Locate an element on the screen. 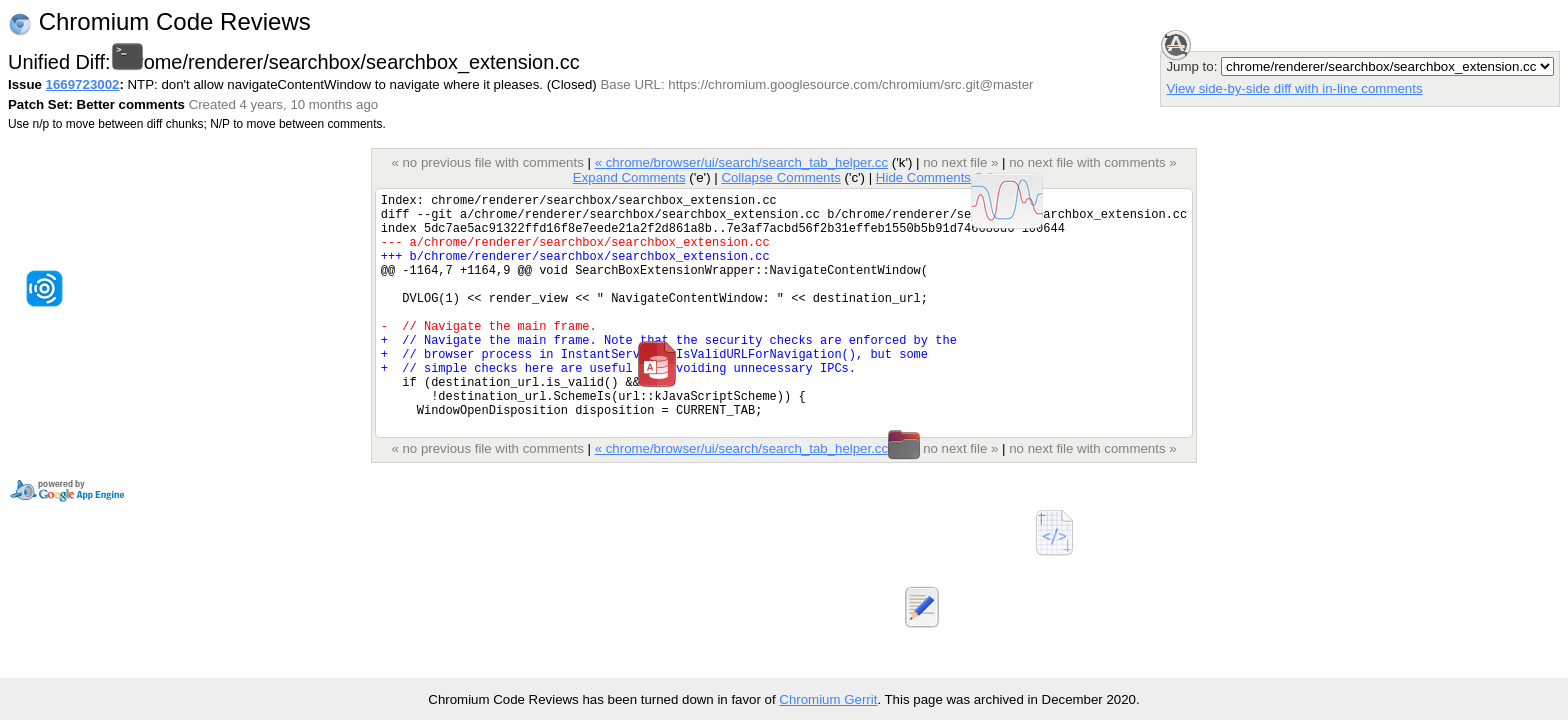  twig template file type indicator is located at coordinates (1054, 532).